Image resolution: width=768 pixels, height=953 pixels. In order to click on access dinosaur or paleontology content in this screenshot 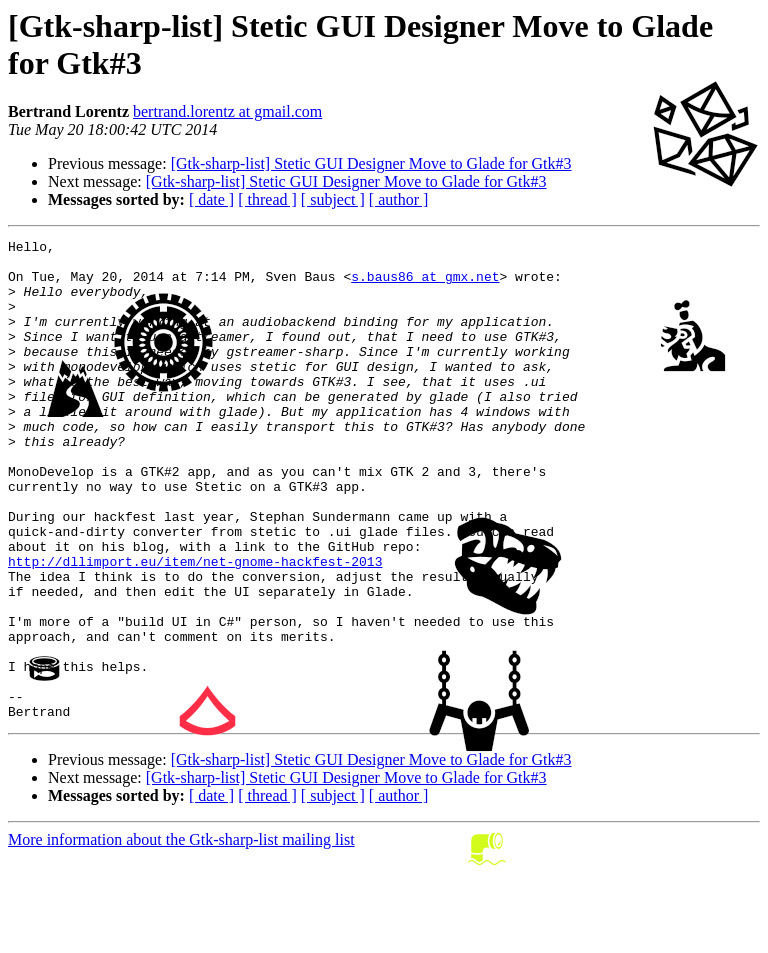, I will do `click(508, 566)`.